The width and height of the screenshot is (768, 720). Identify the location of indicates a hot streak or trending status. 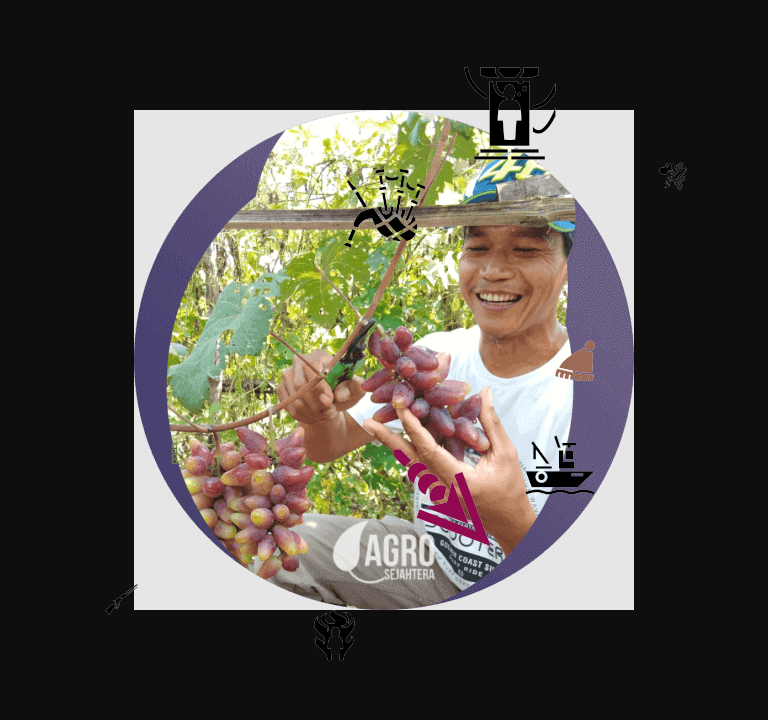
(334, 635).